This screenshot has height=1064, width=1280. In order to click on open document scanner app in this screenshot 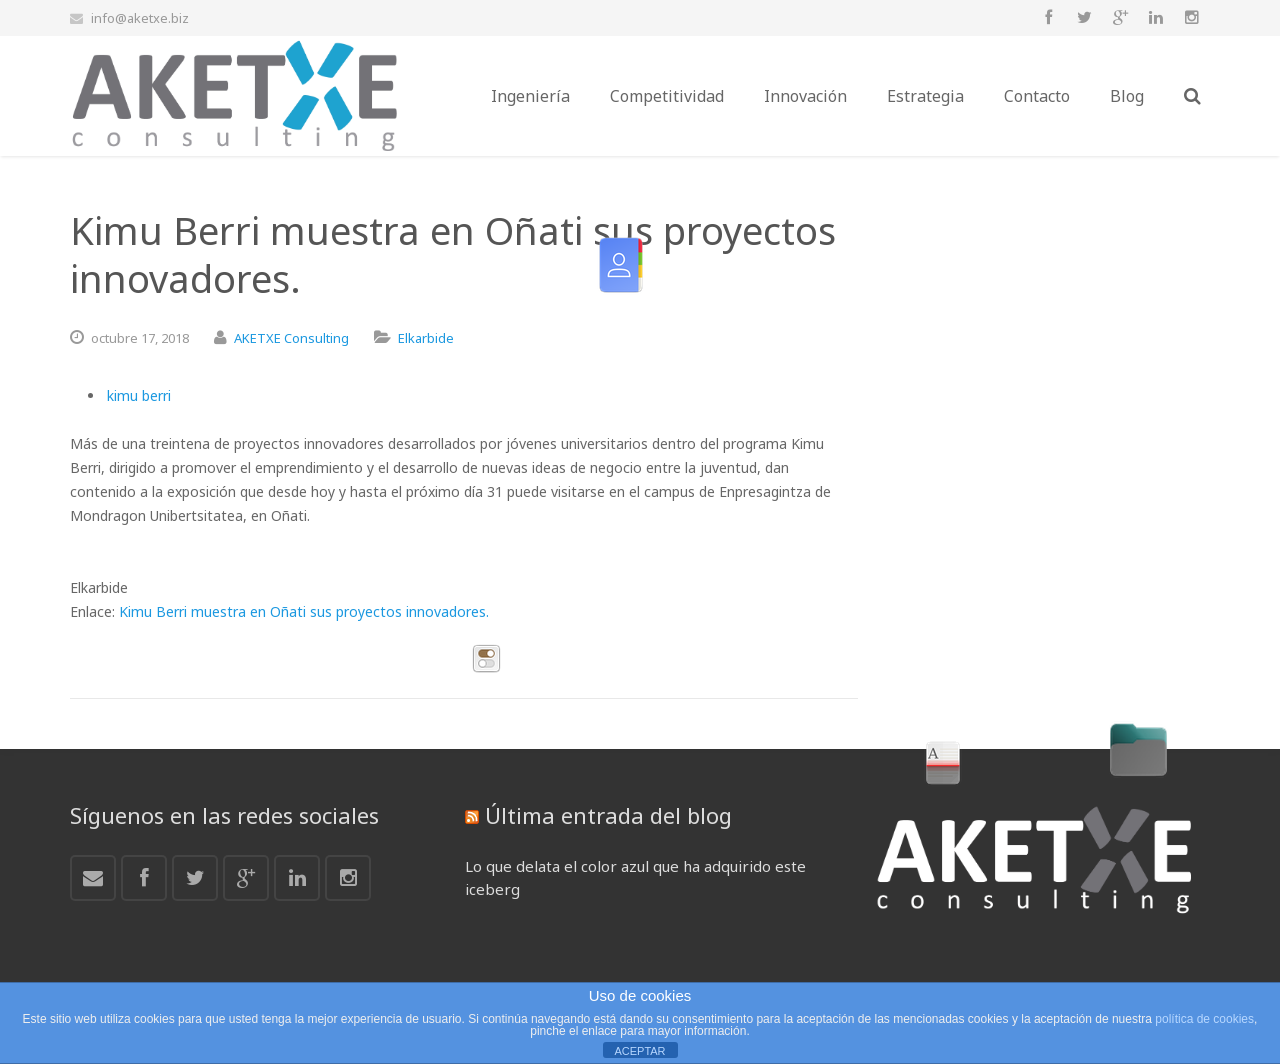, I will do `click(943, 763)`.